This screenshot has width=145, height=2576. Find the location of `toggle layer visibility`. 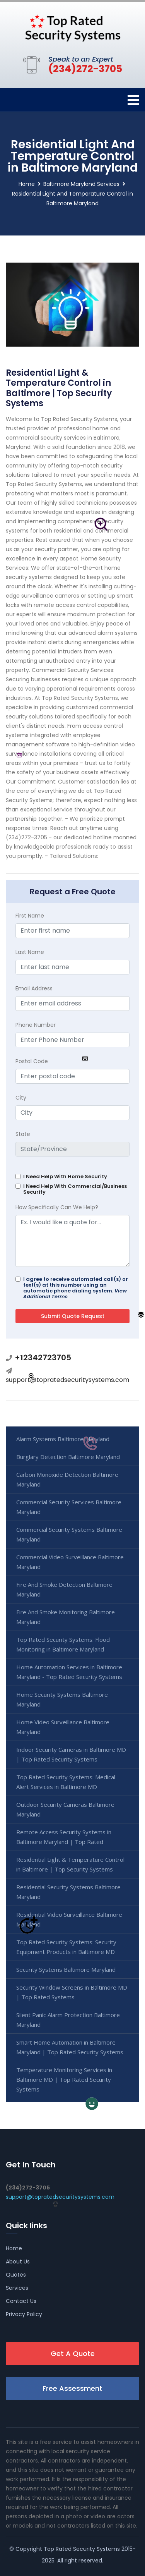

toggle layer visibility is located at coordinates (141, 1315).